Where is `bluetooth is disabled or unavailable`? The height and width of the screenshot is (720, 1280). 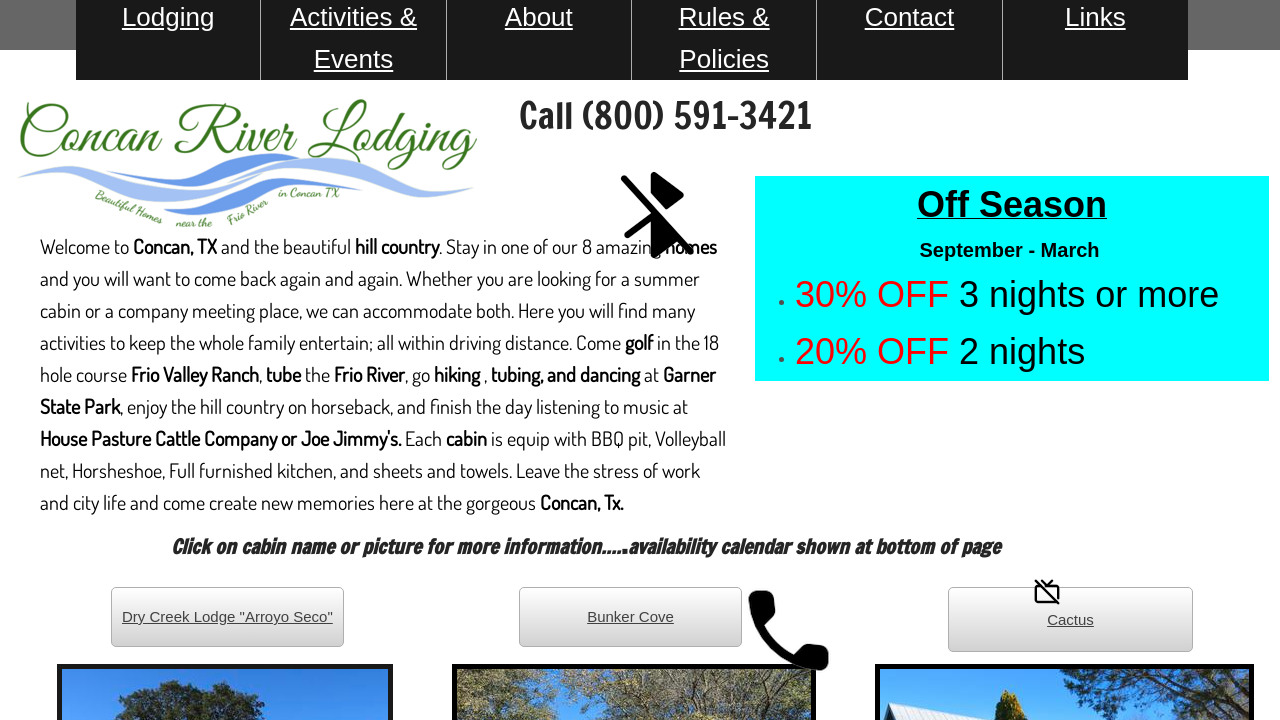
bluetooth is disabled or unavailable is located at coordinates (654, 215).